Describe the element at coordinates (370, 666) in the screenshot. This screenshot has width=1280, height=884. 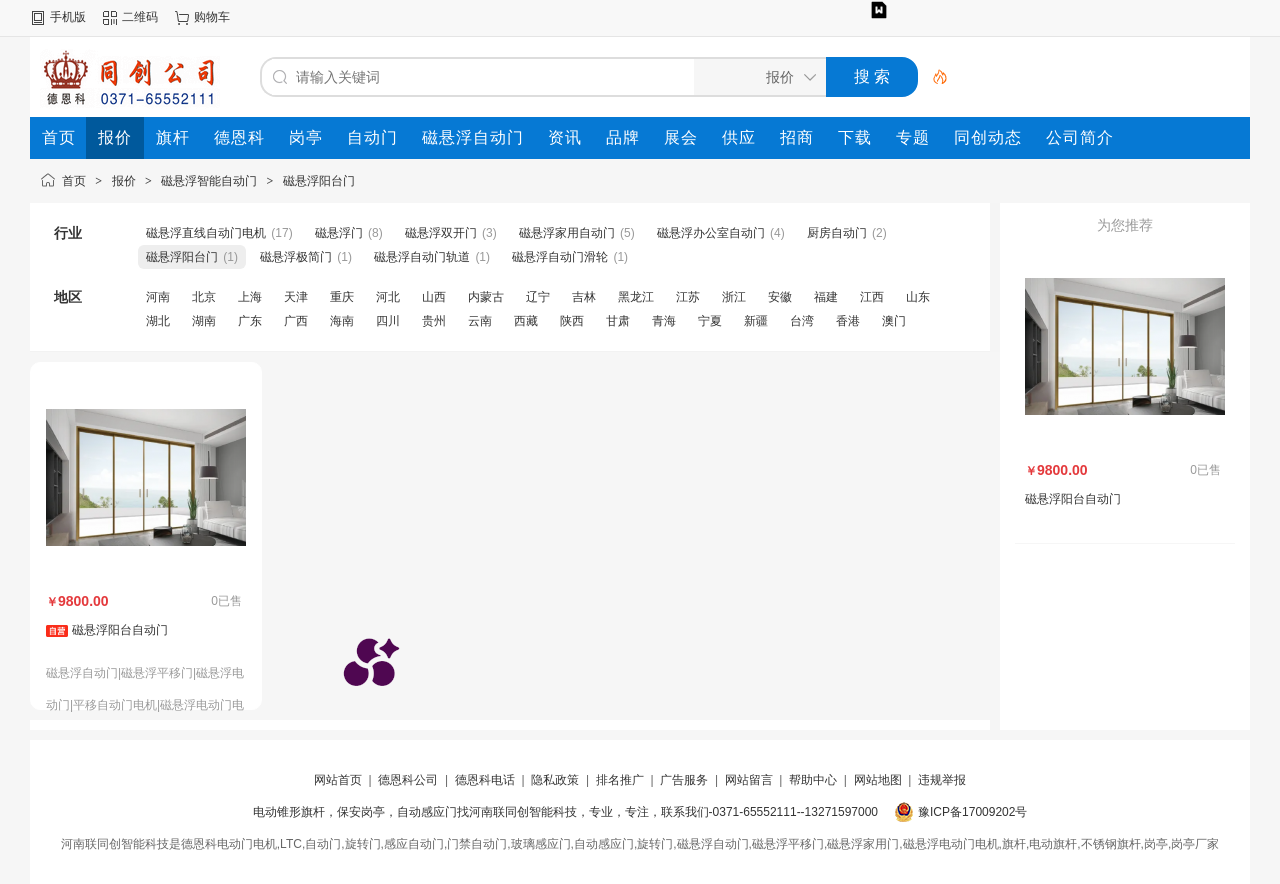
I see `apply AI-powered color filters to an image` at that location.